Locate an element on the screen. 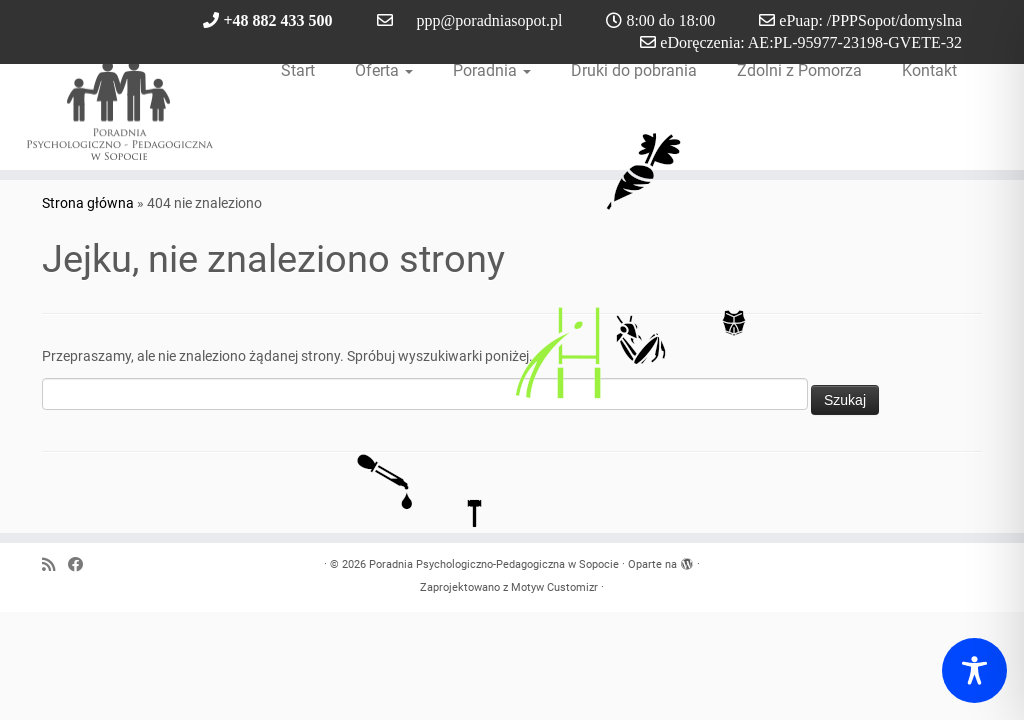 This screenshot has height=720, width=1024. equip chest armor to your character is located at coordinates (734, 323).